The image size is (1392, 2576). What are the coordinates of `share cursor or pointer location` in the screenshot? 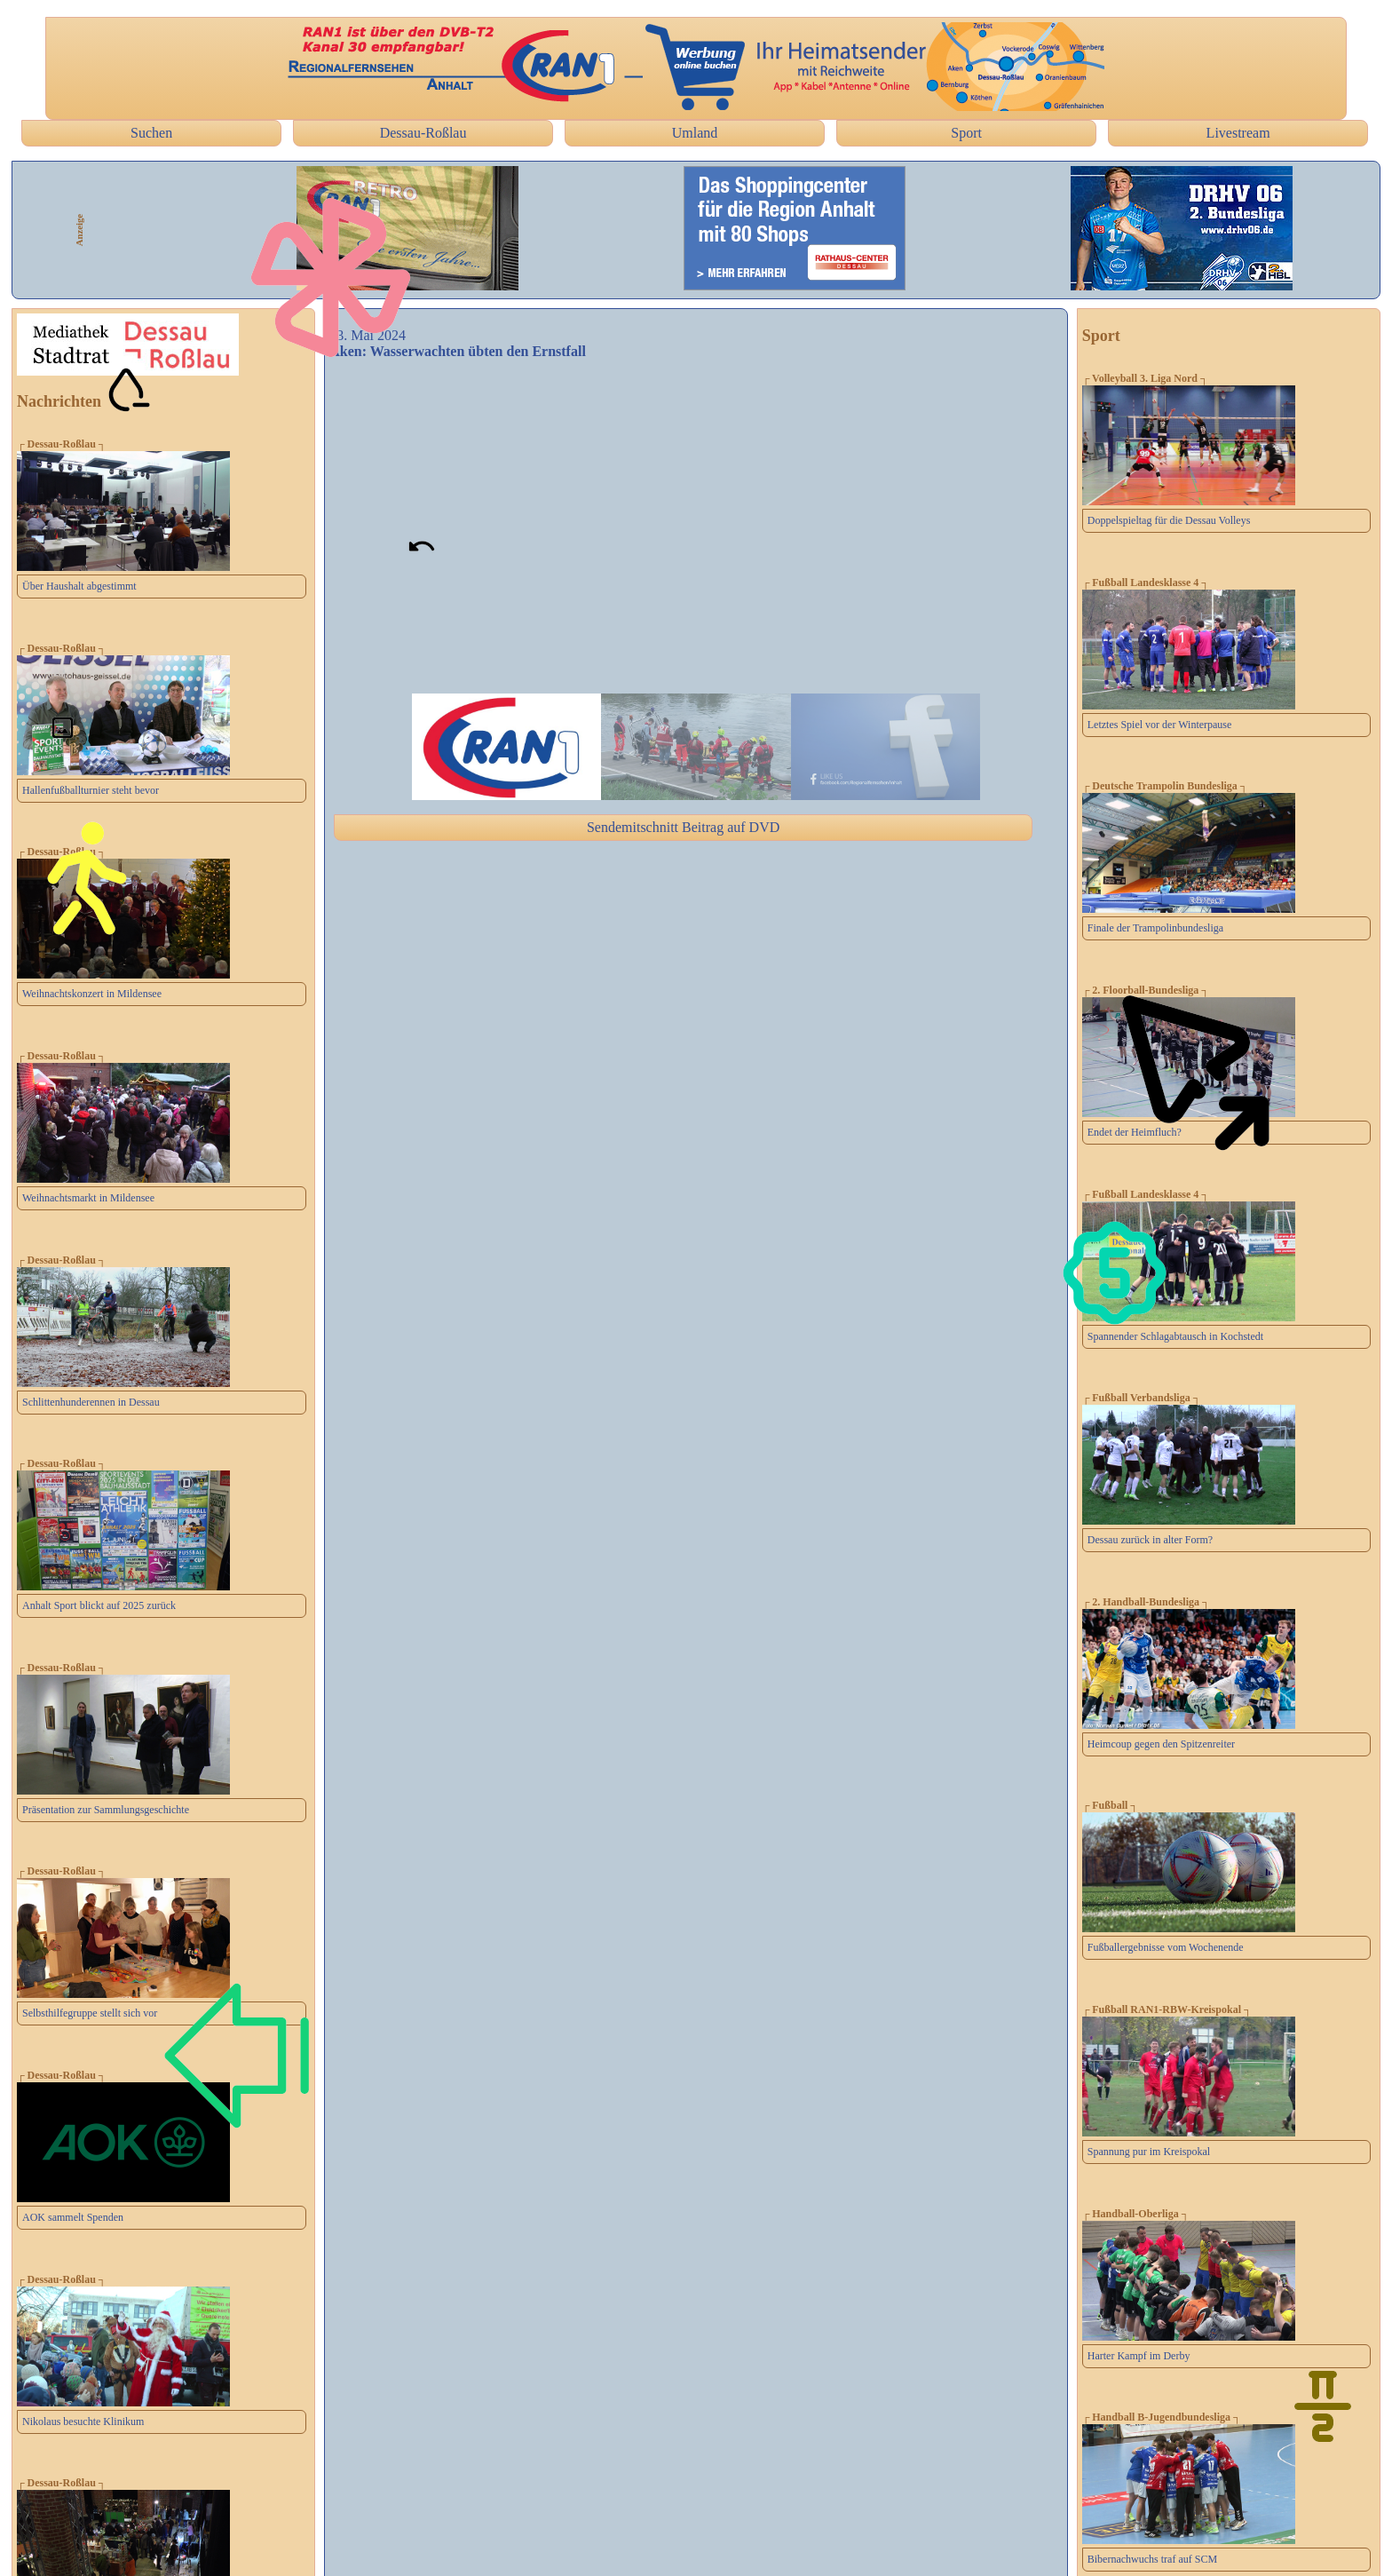 It's located at (1191, 1065).